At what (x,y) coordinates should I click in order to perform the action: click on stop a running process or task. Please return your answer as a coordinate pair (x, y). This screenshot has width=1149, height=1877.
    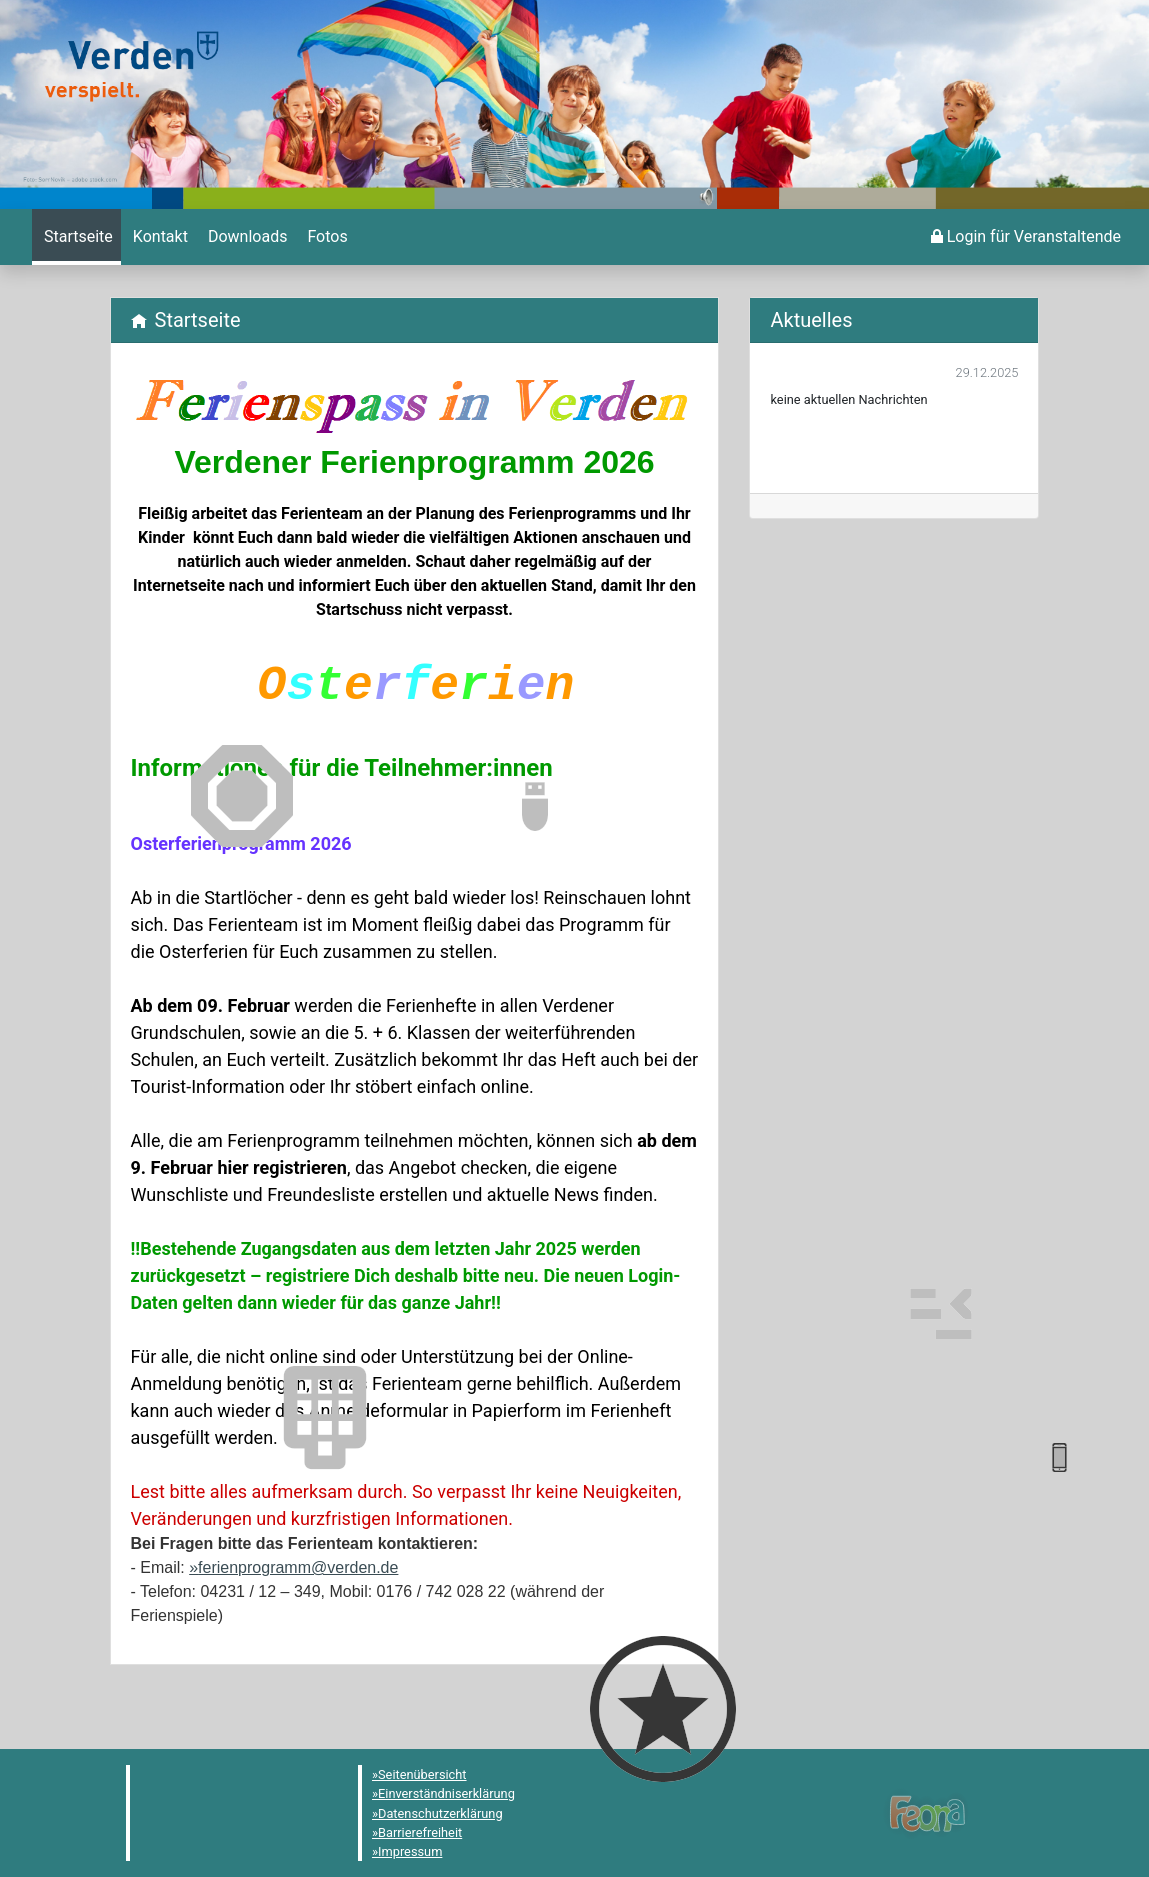
    Looking at the image, I should click on (242, 796).